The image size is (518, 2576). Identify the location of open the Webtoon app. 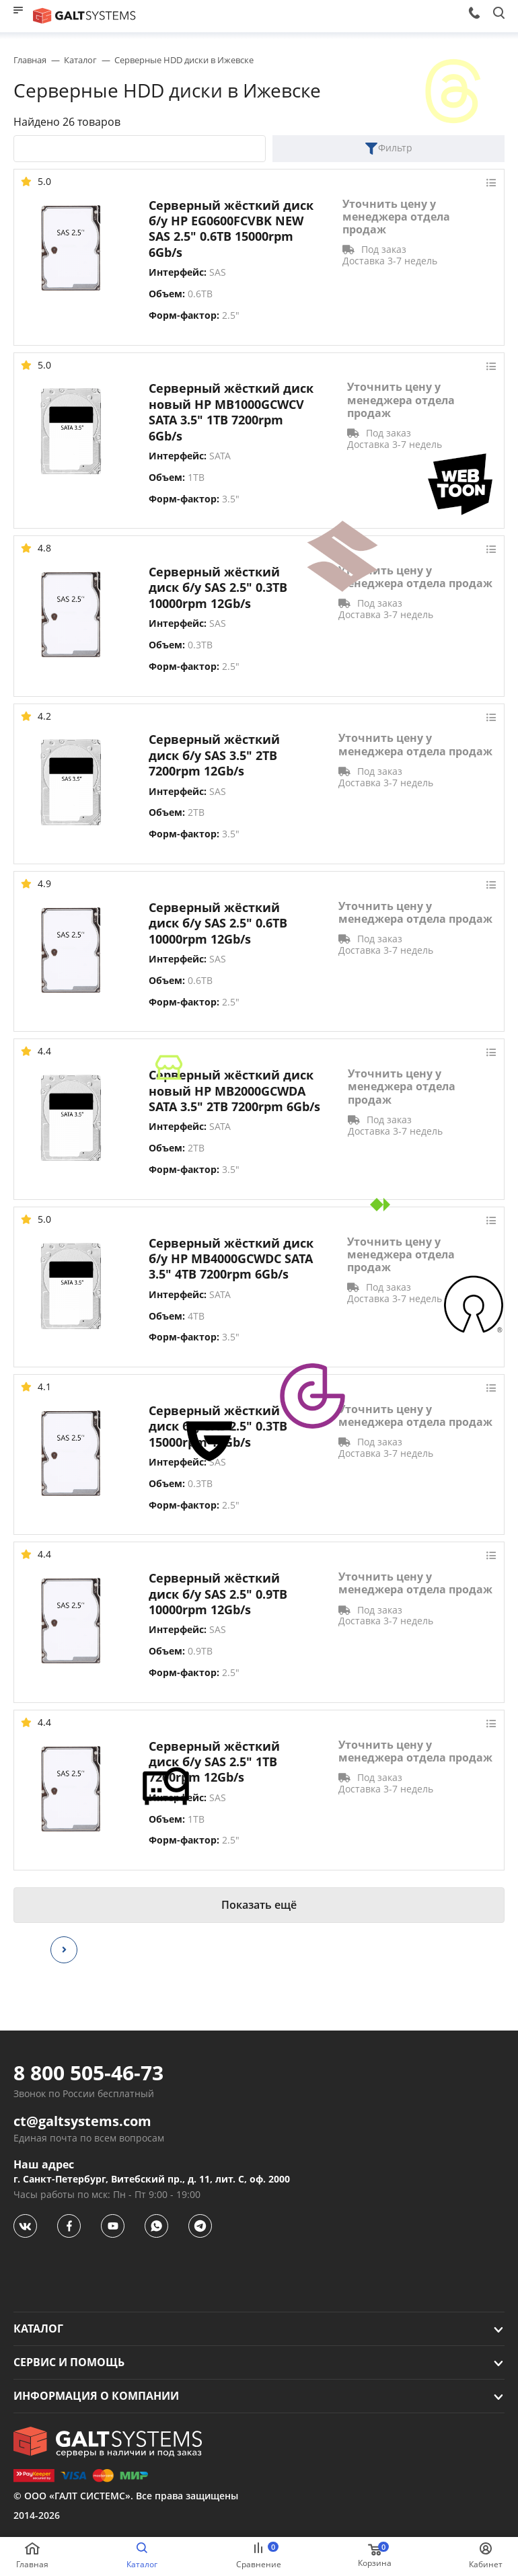
(460, 484).